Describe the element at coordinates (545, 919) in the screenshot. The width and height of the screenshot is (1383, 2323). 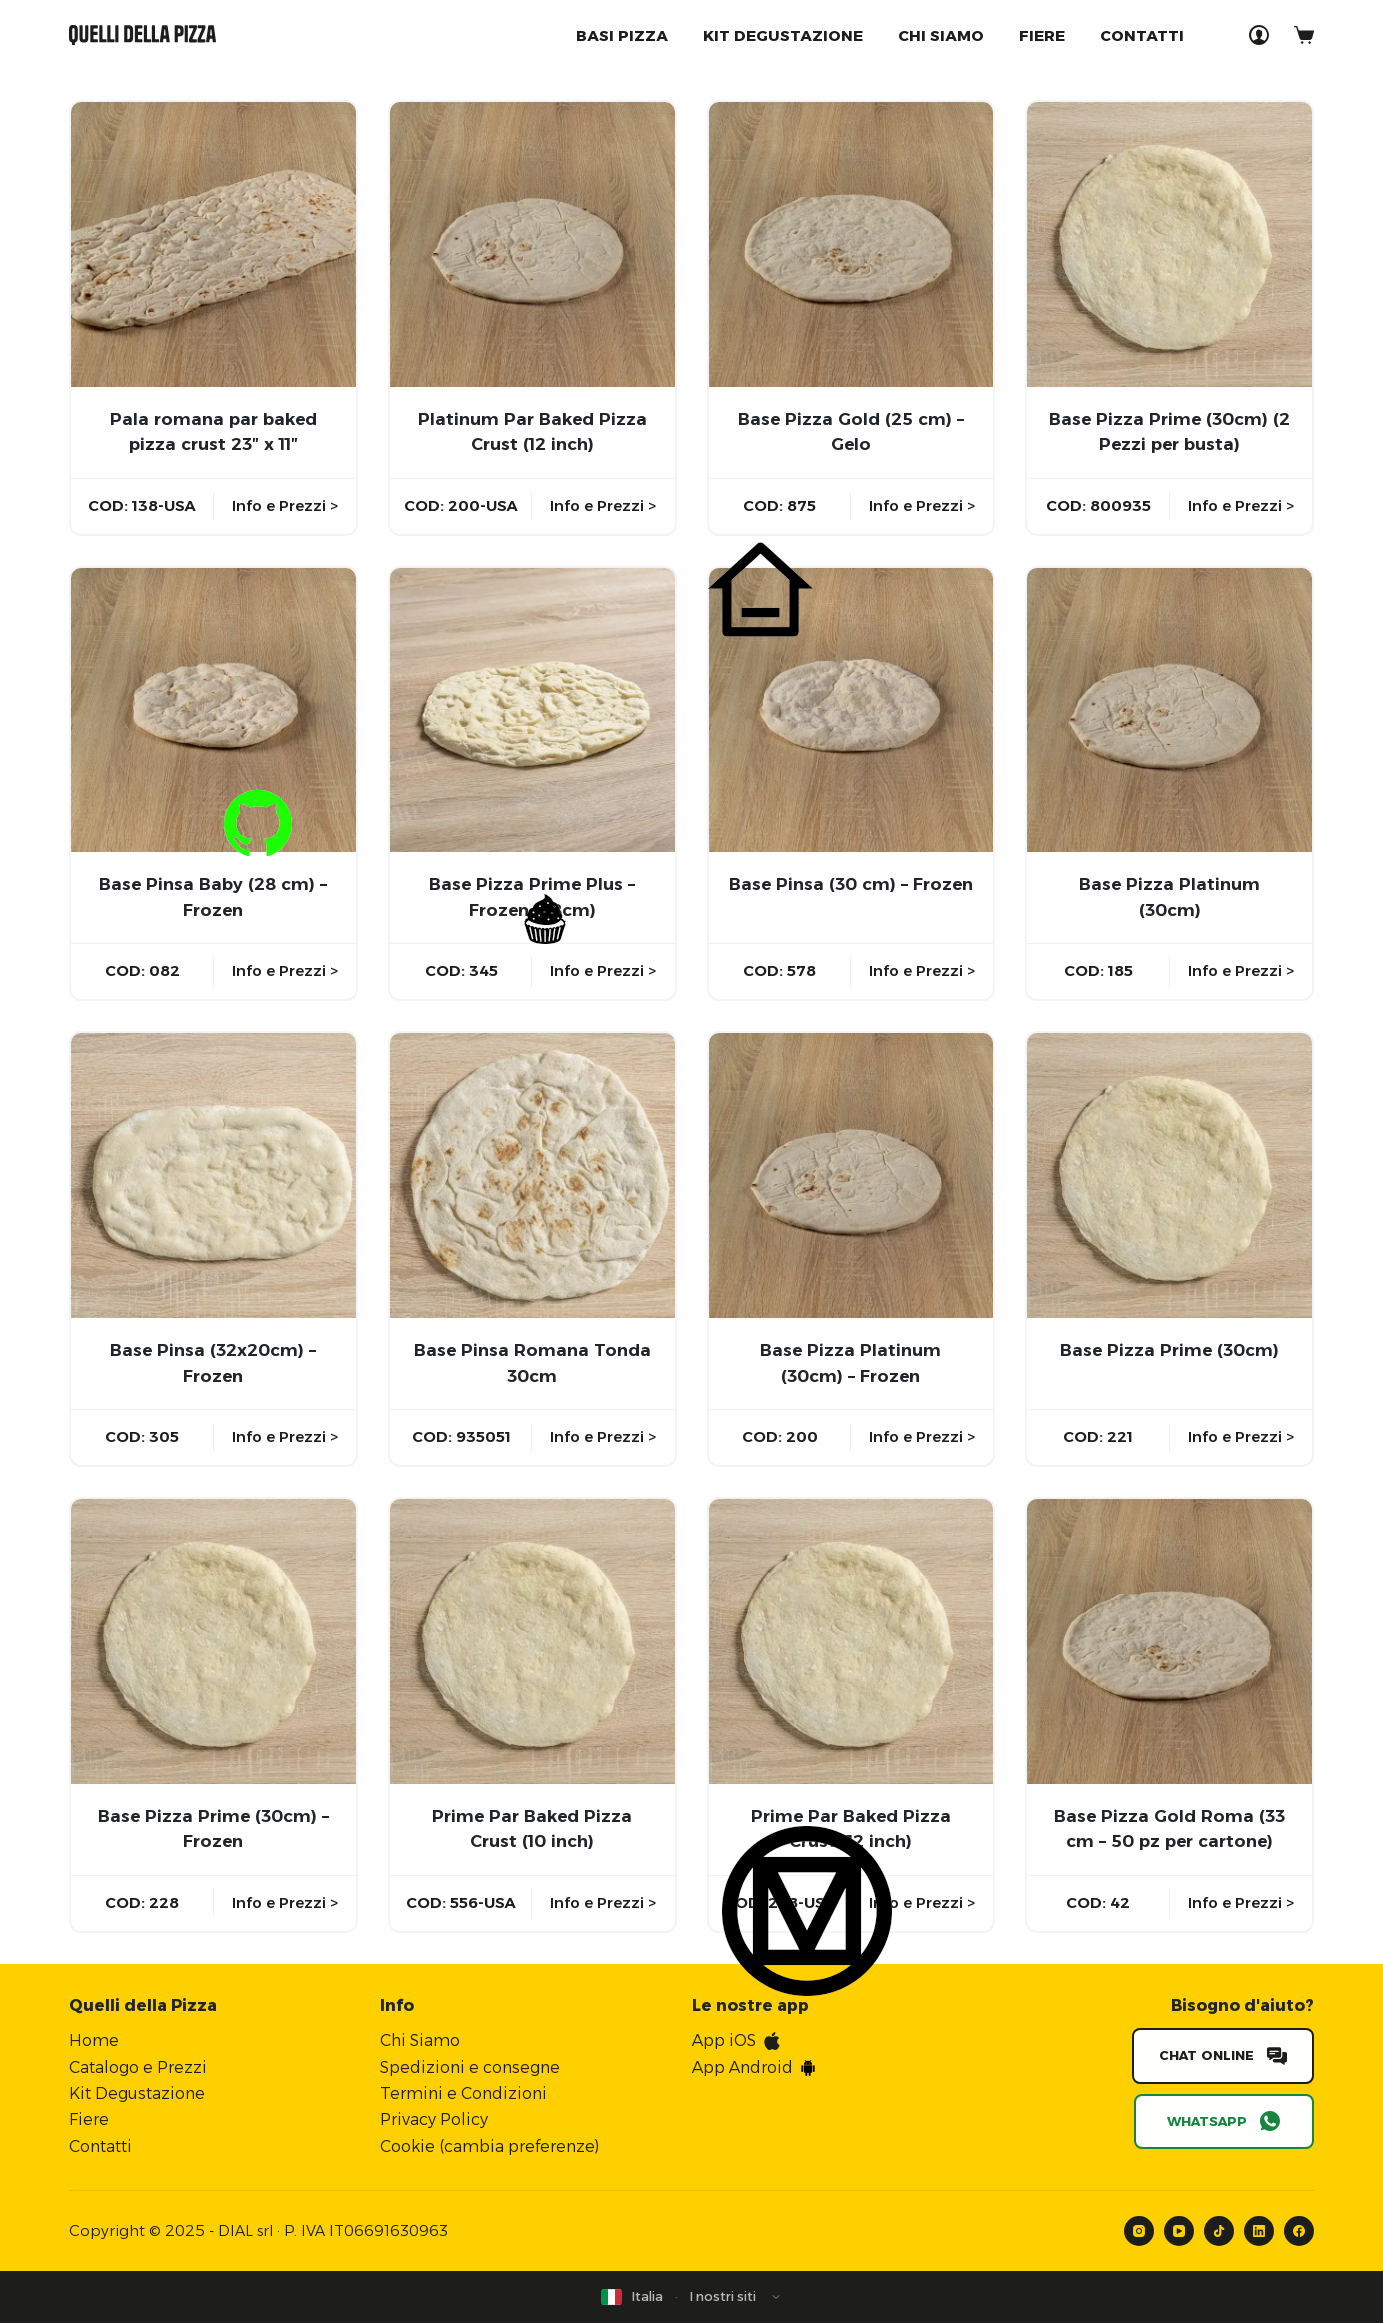
I see `vanilla extract css framework logo` at that location.